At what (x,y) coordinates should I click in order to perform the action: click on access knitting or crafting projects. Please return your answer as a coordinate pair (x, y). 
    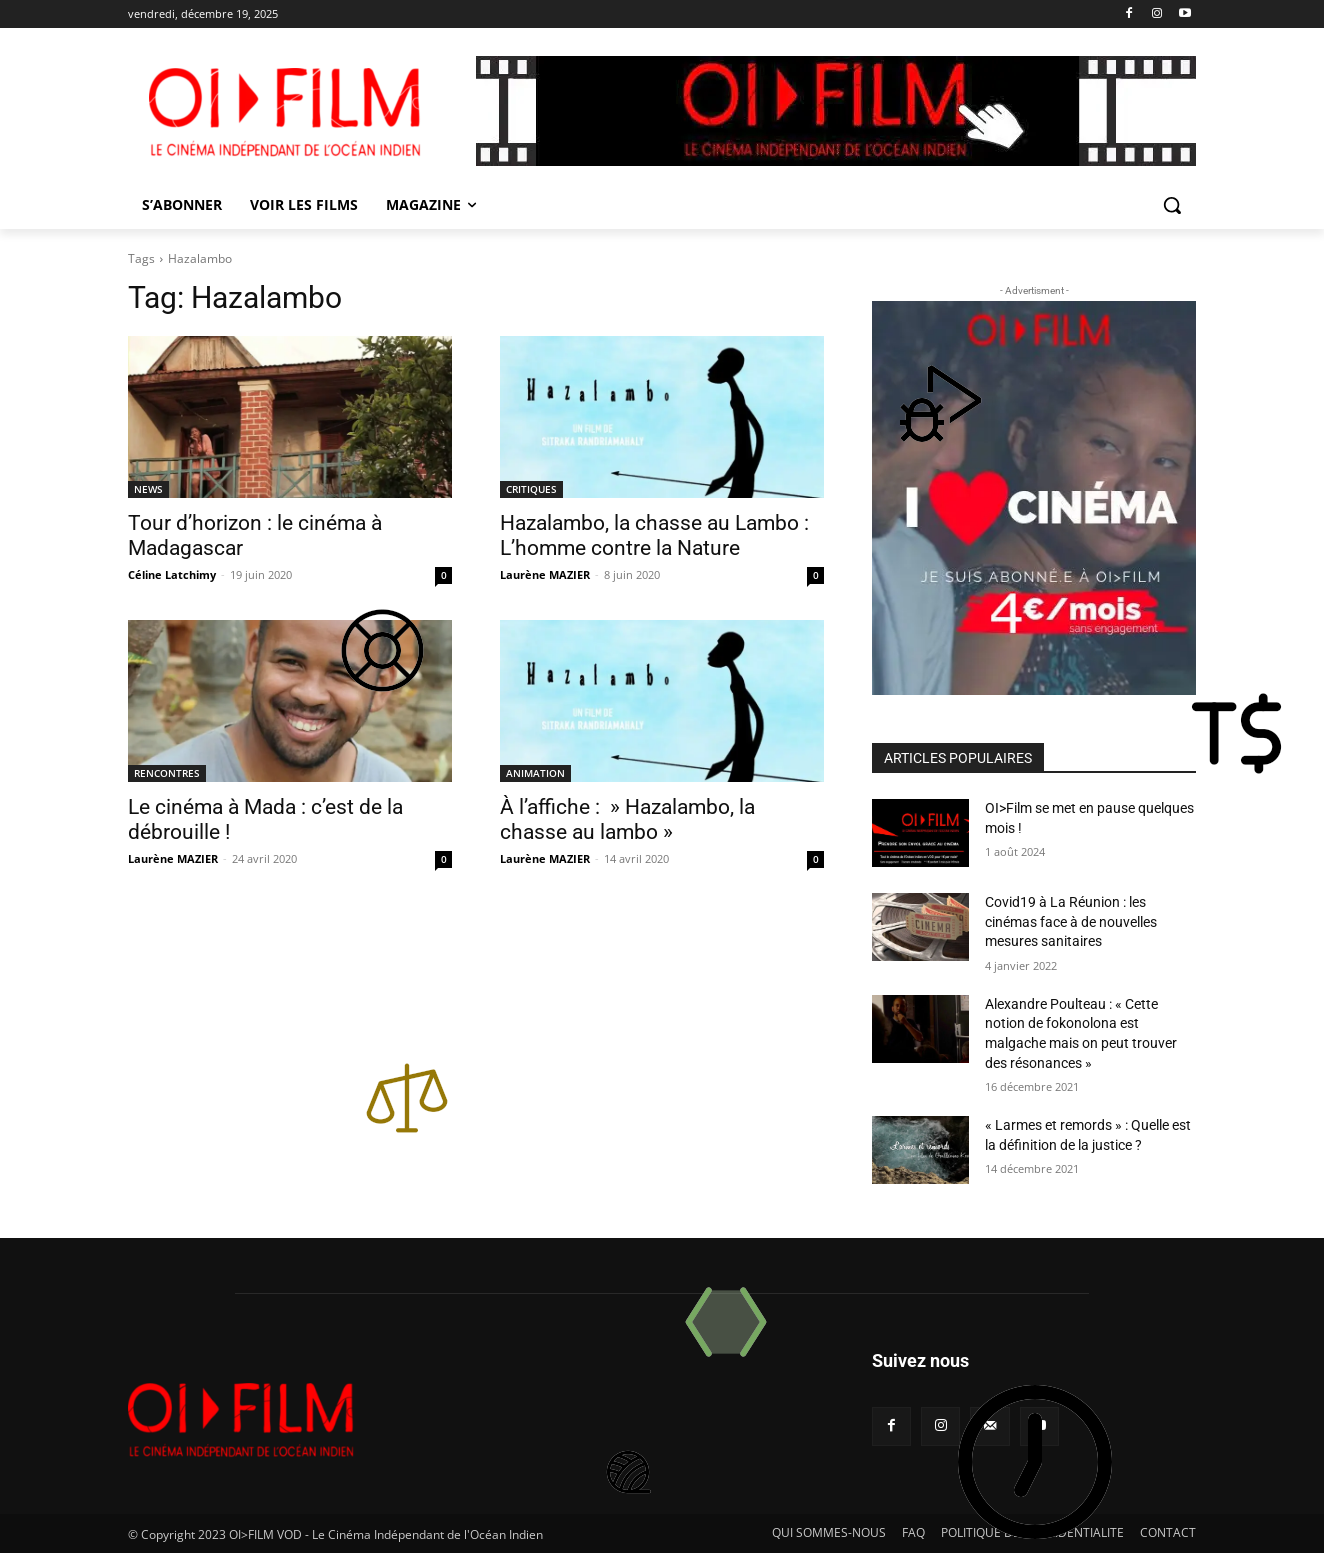
    Looking at the image, I should click on (628, 1472).